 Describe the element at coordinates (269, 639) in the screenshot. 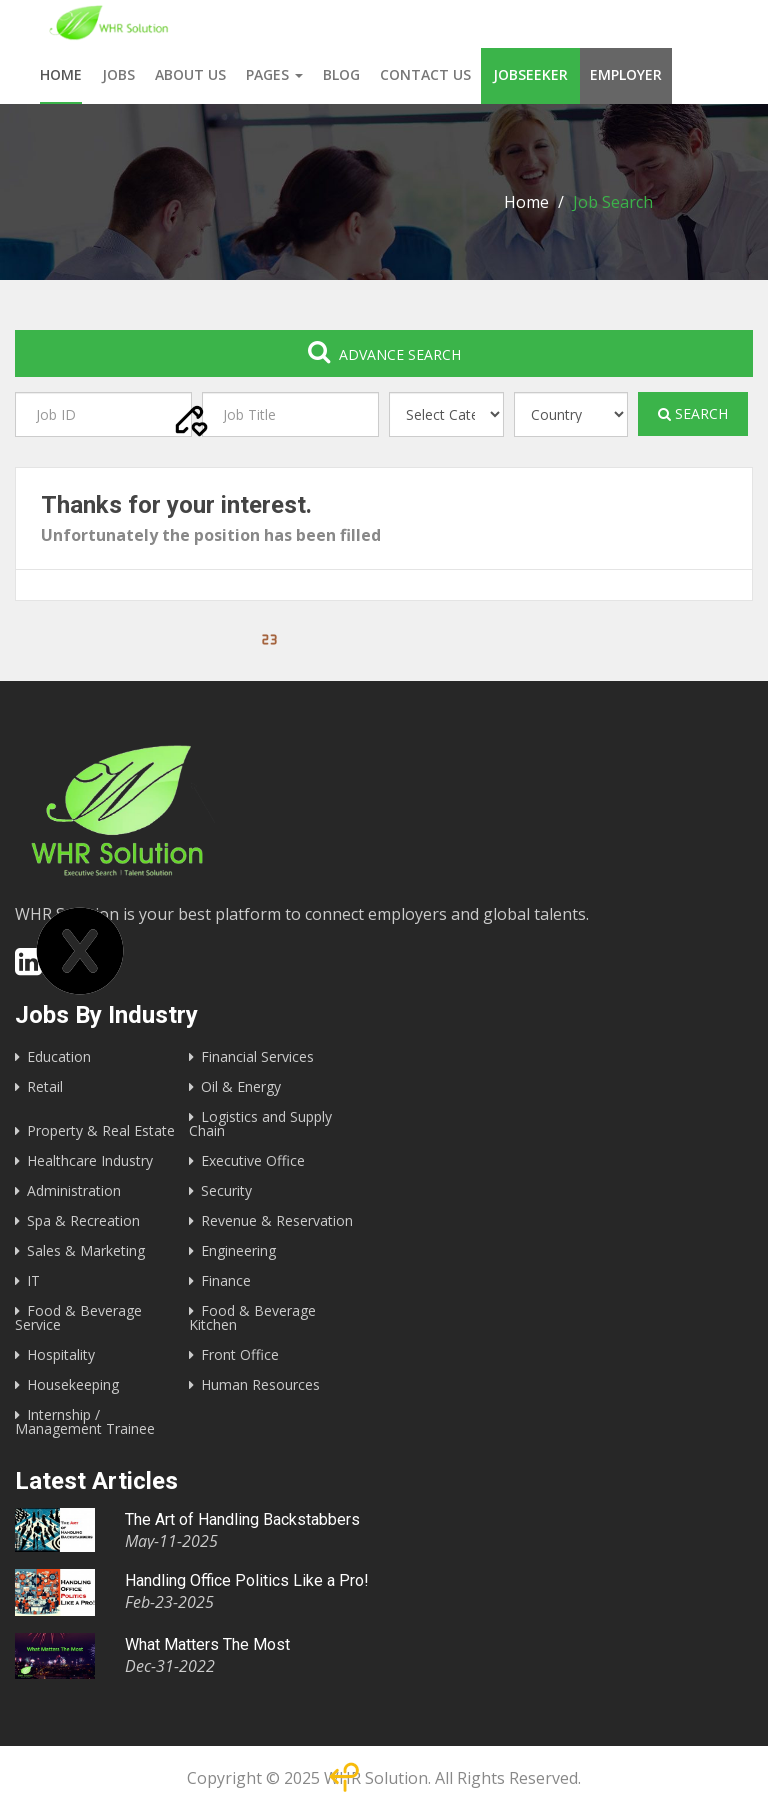

I see `displays the number 23 as a badge or label` at that location.